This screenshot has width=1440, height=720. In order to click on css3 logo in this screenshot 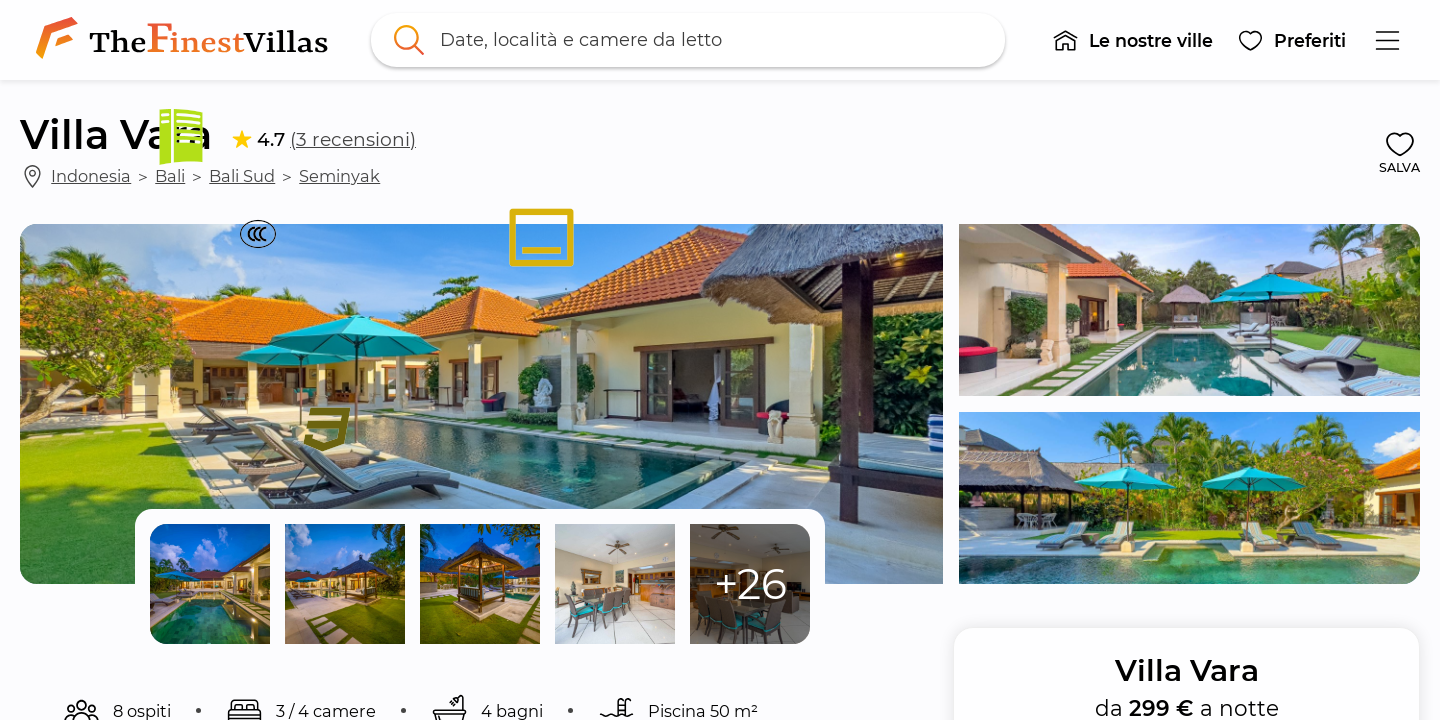, I will do `click(328, 429)`.